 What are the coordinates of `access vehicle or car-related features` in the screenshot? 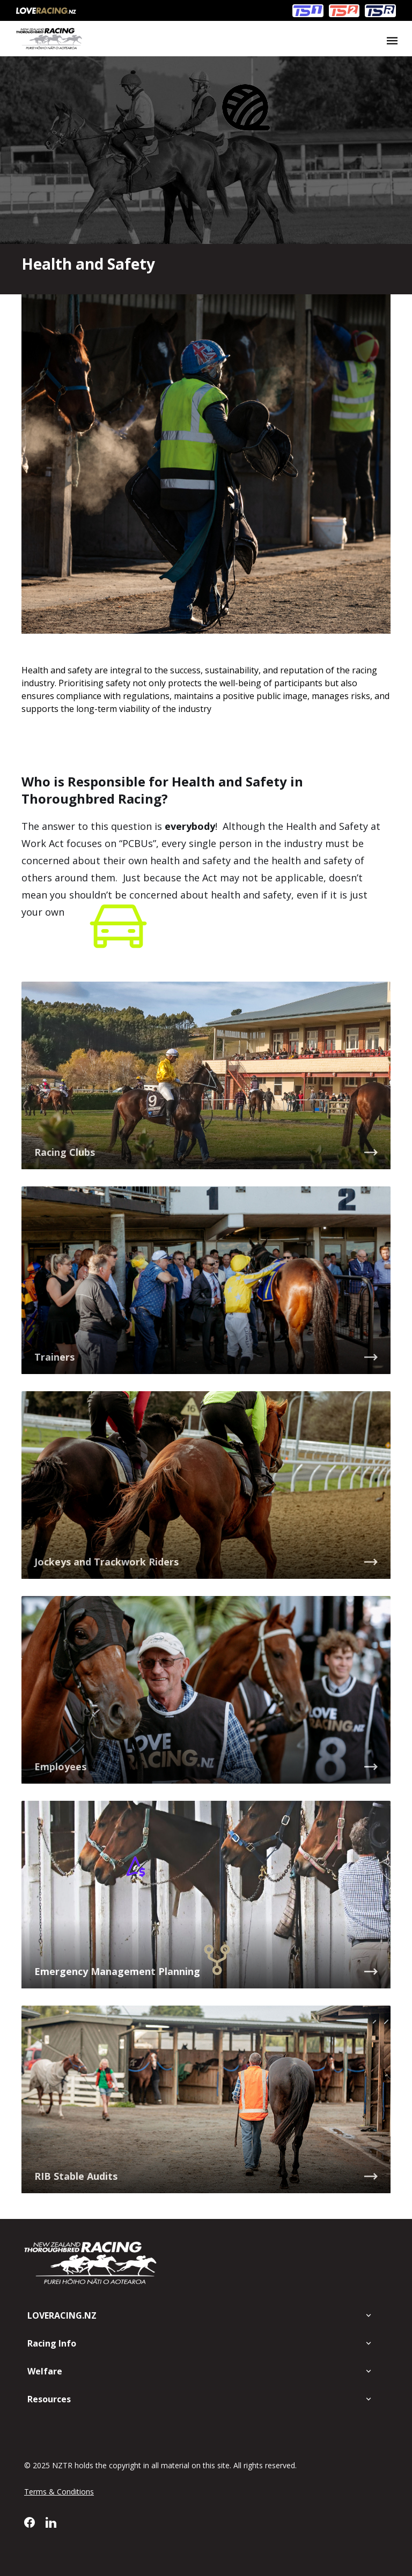 It's located at (118, 927).